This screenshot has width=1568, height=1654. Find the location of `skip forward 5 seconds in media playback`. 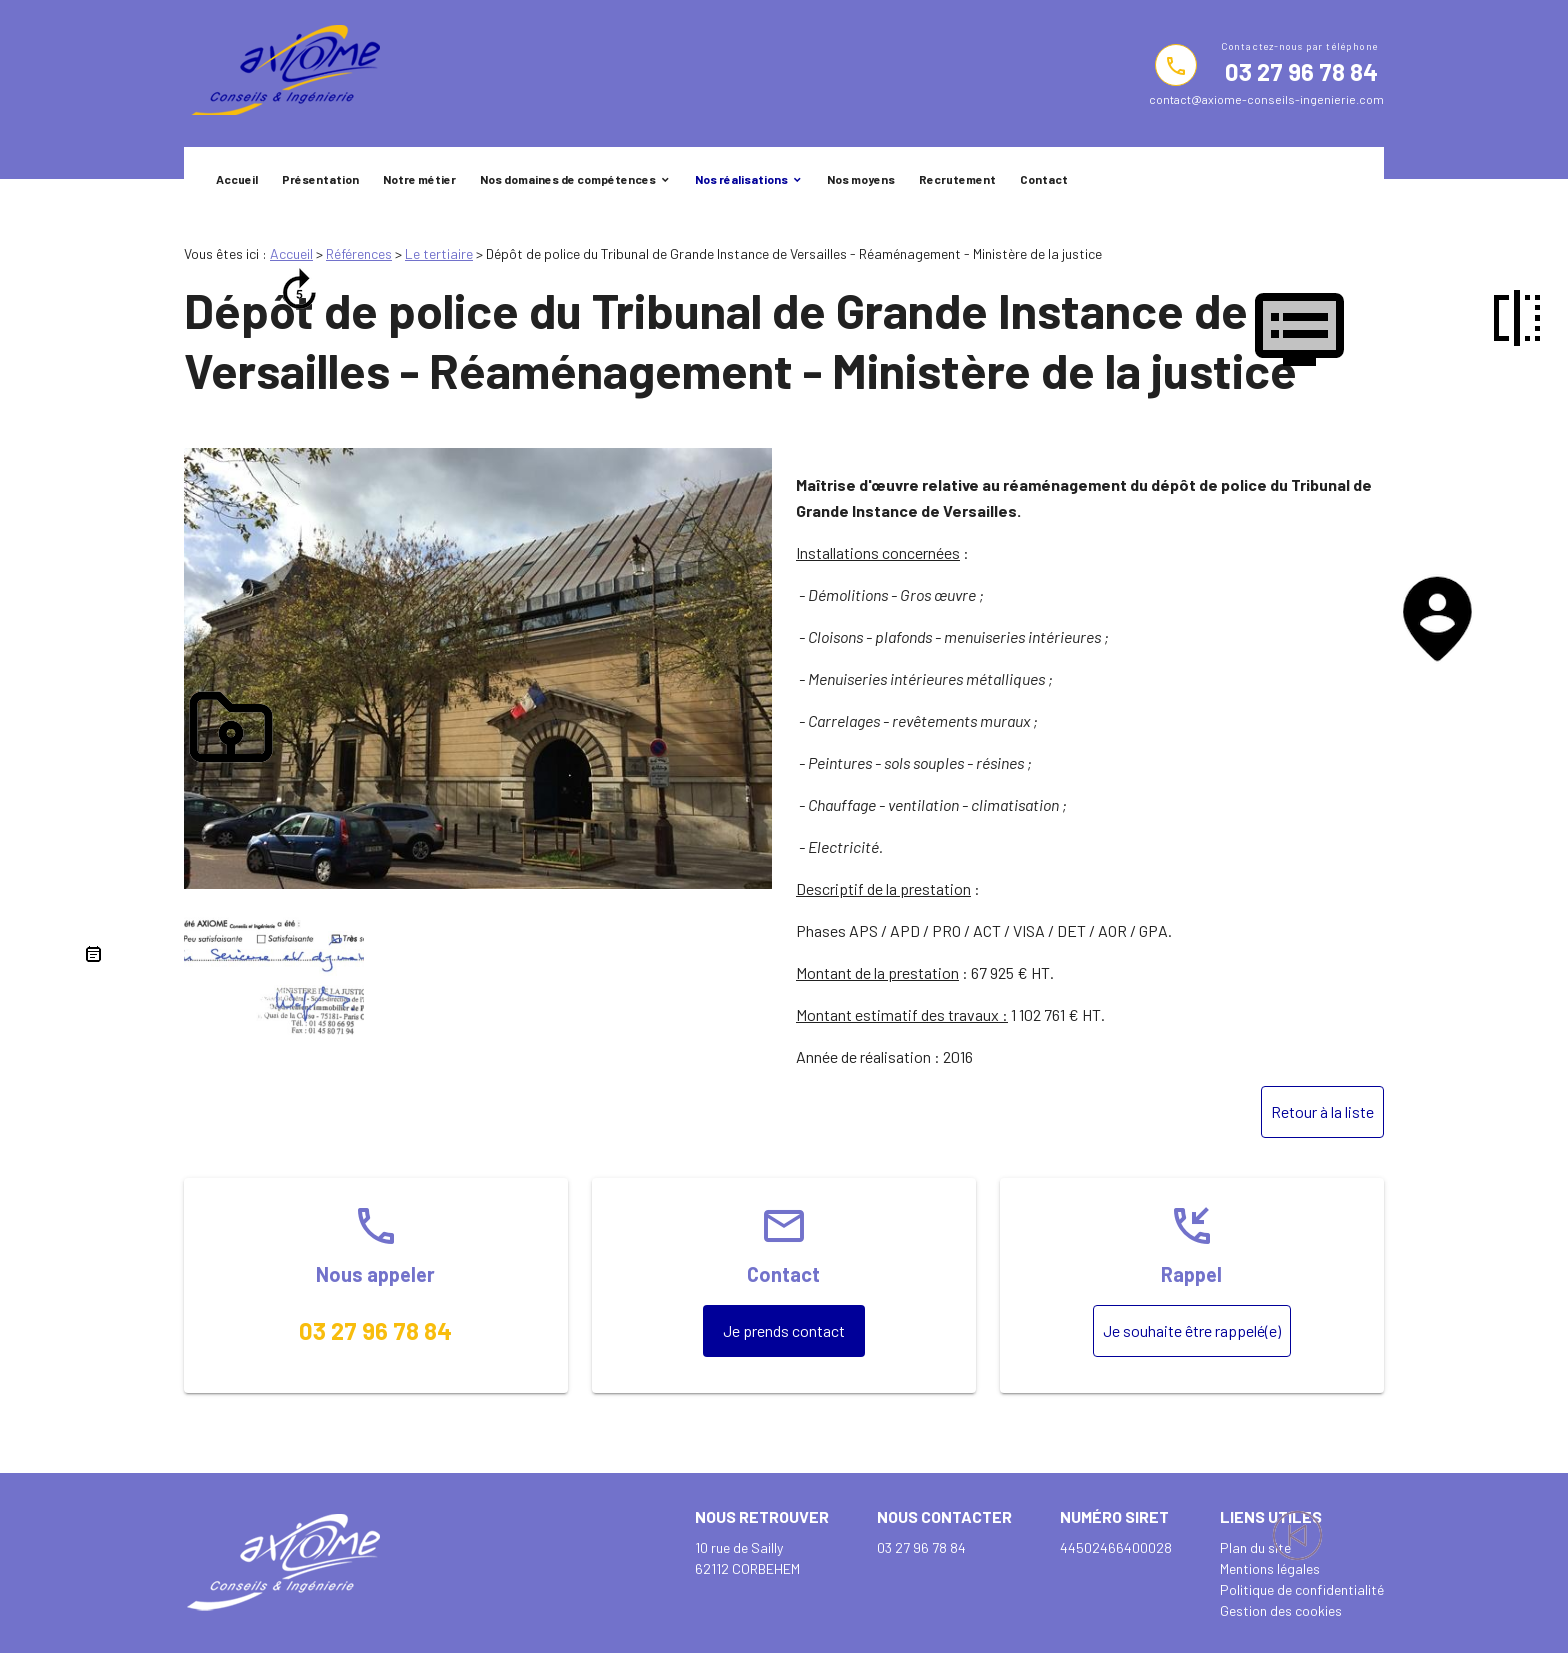

skip forward 5 seconds in media playback is located at coordinates (299, 290).